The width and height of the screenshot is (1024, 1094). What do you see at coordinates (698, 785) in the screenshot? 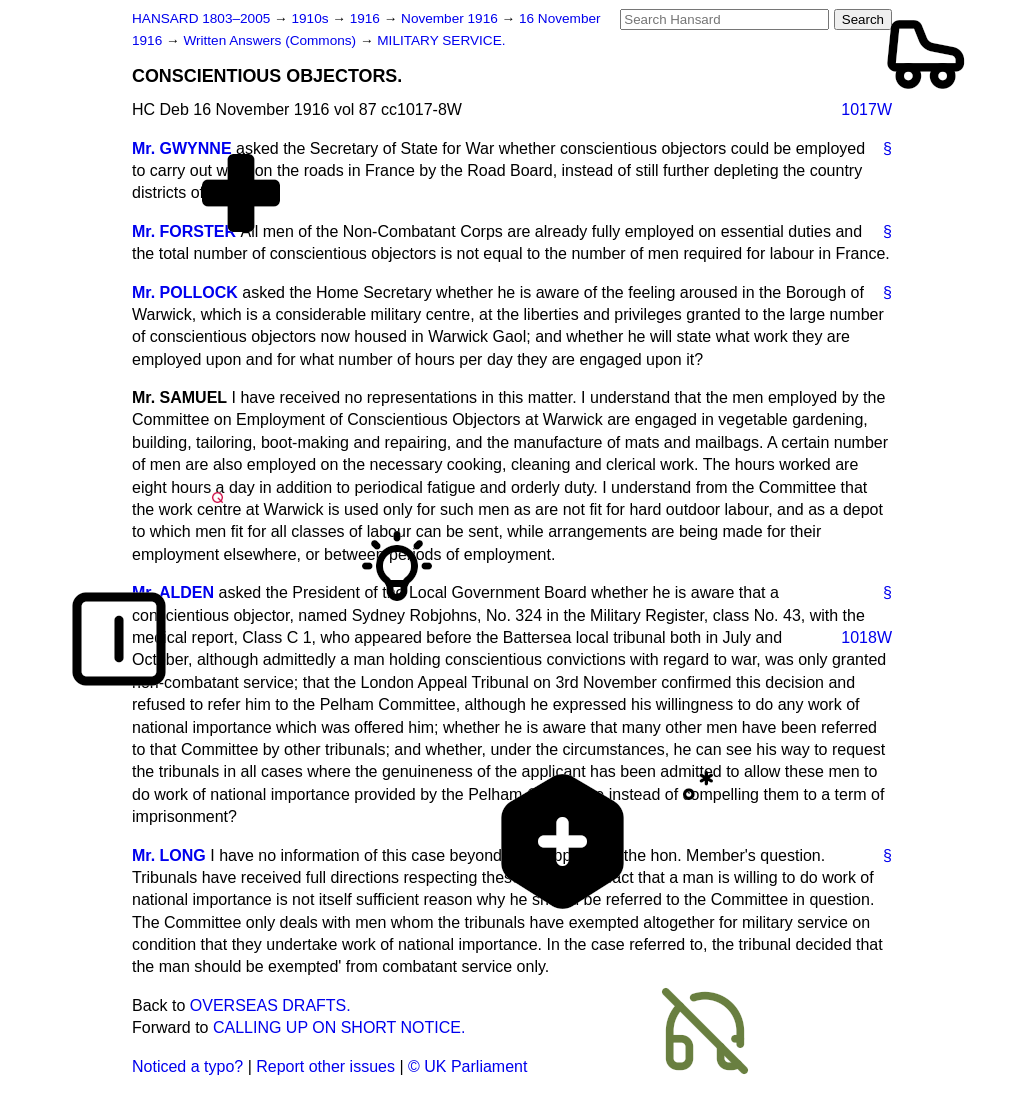
I see `toggle regular expression search mode` at bounding box center [698, 785].